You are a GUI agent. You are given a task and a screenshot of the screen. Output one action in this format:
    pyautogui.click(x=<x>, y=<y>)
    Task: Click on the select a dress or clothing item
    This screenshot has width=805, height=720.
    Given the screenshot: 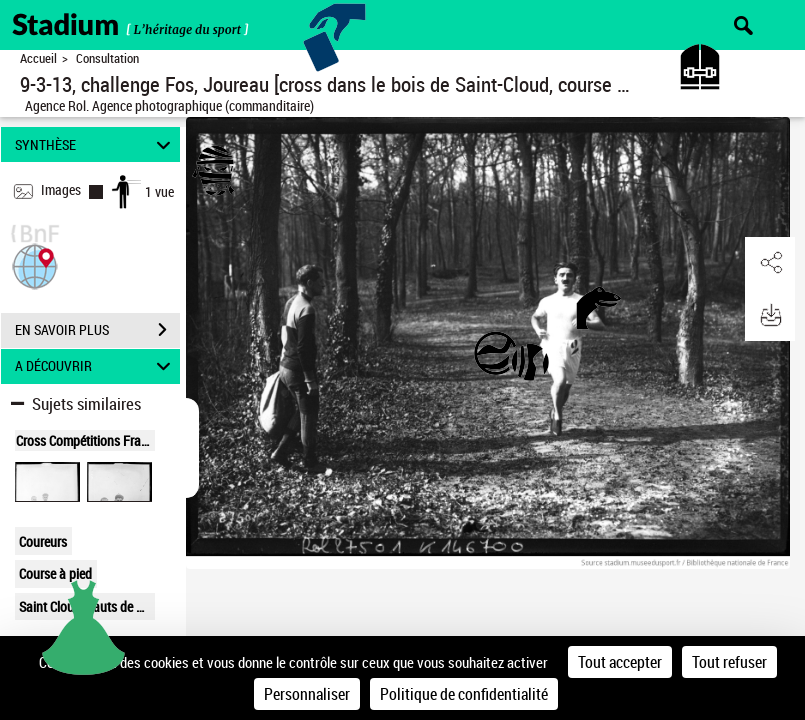 What is the action you would take?
    pyautogui.click(x=83, y=627)
    